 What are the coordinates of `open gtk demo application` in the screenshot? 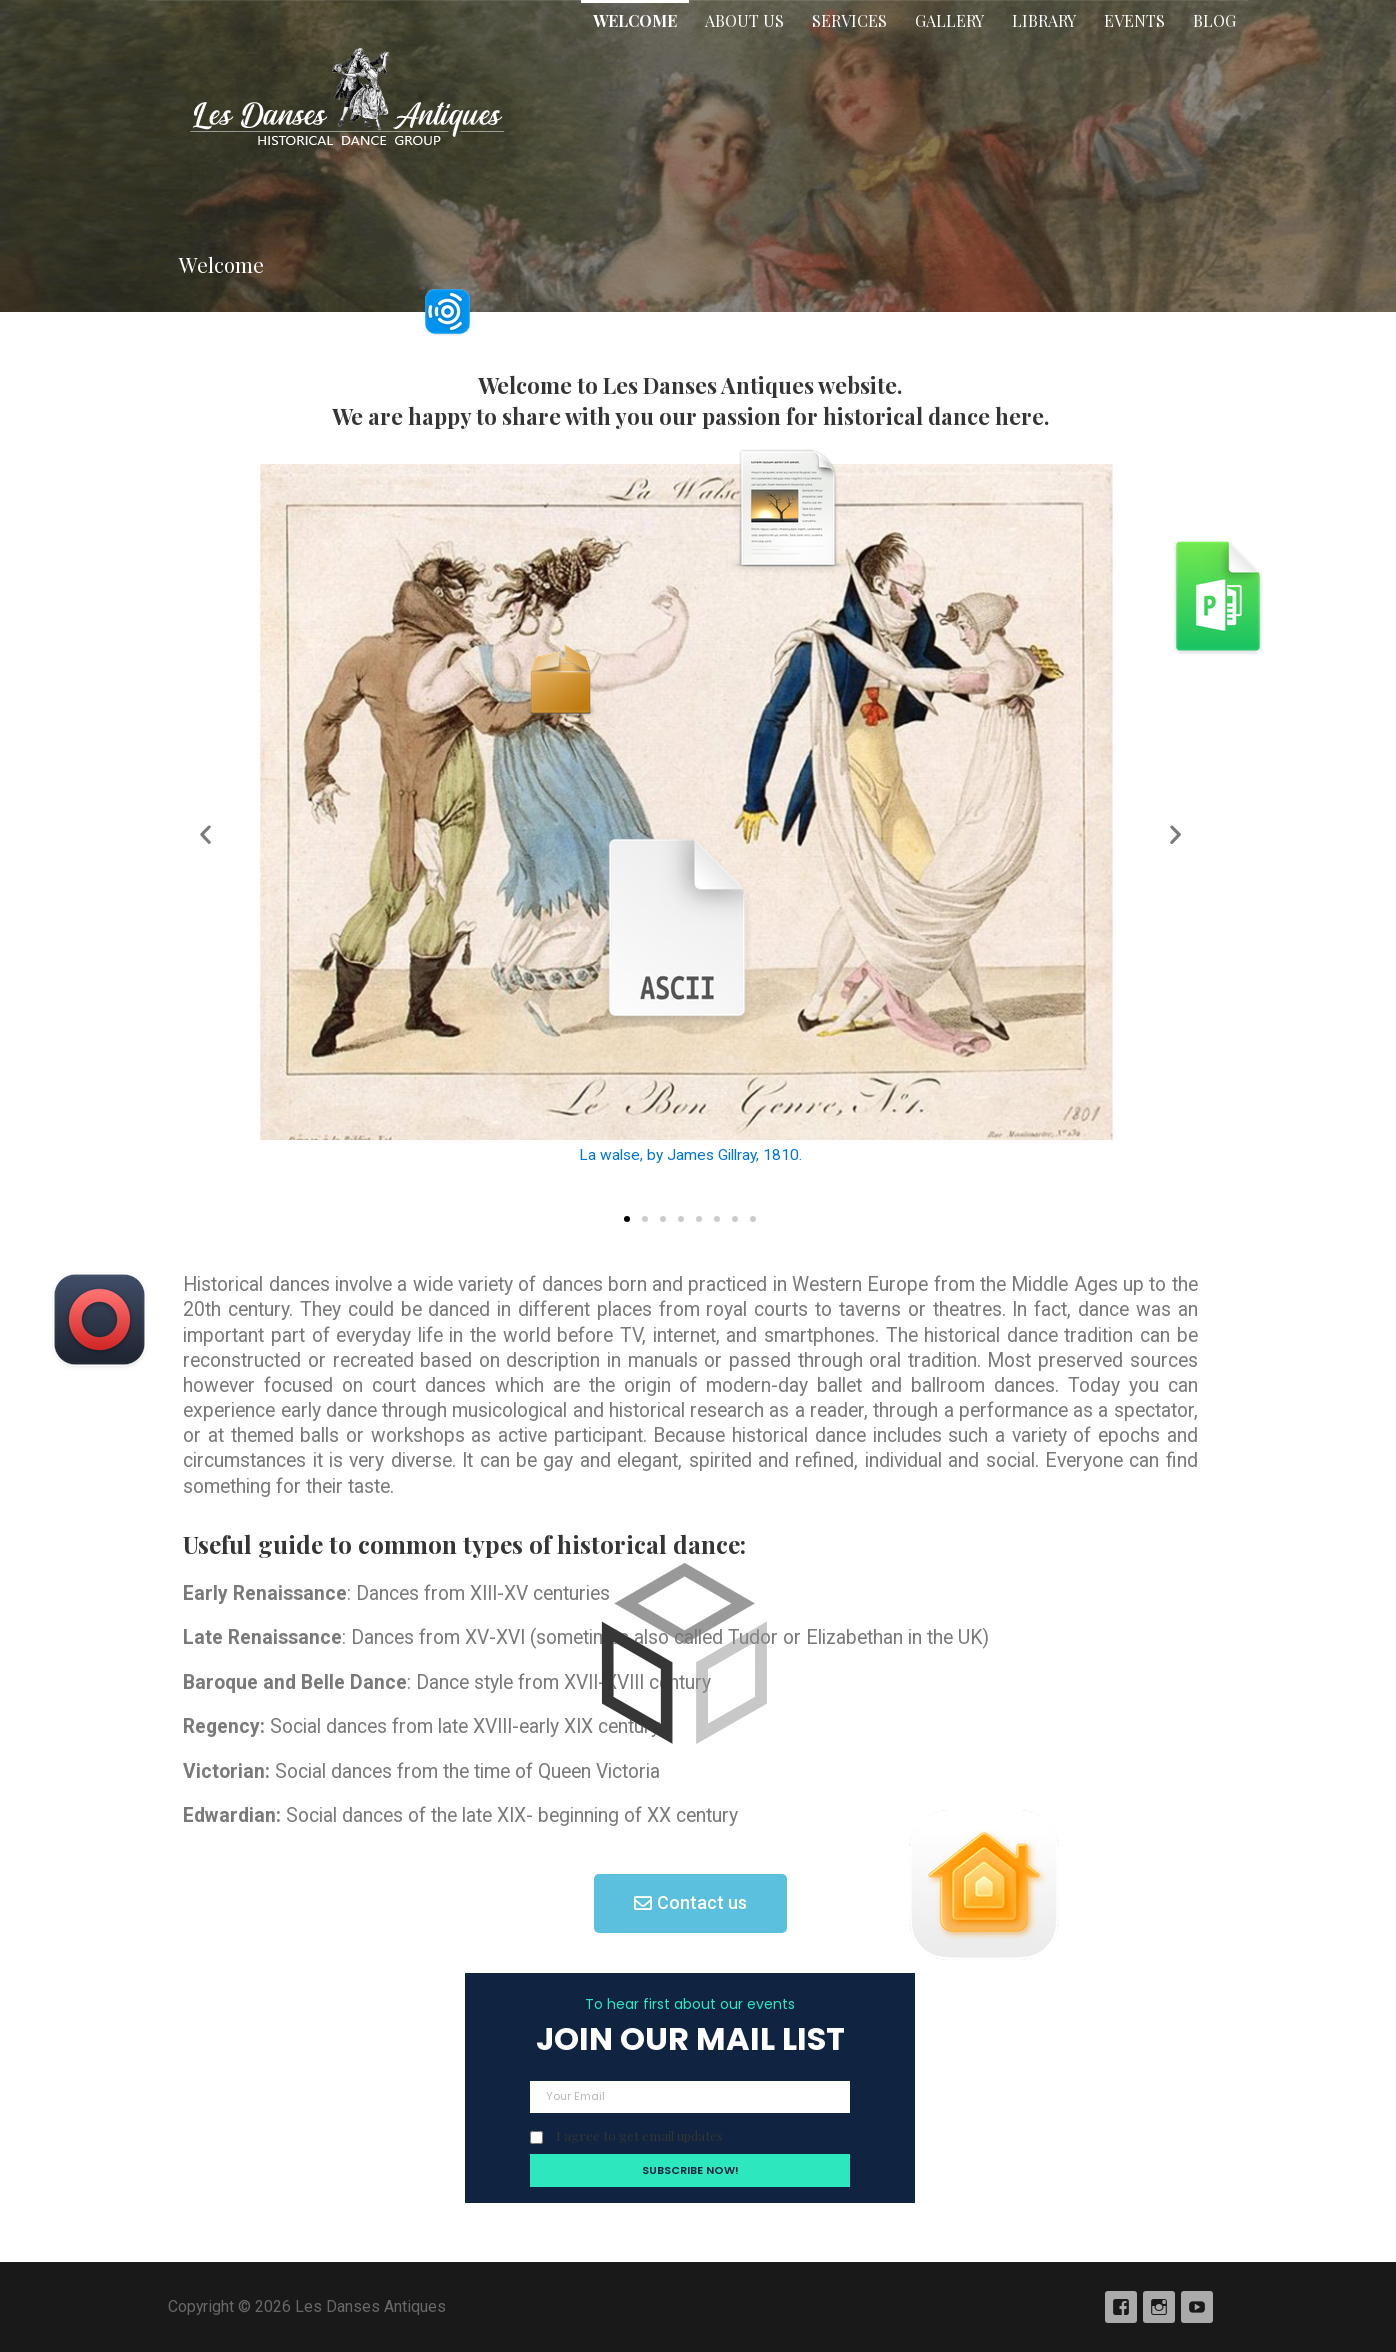 It's located at (684, 1657).